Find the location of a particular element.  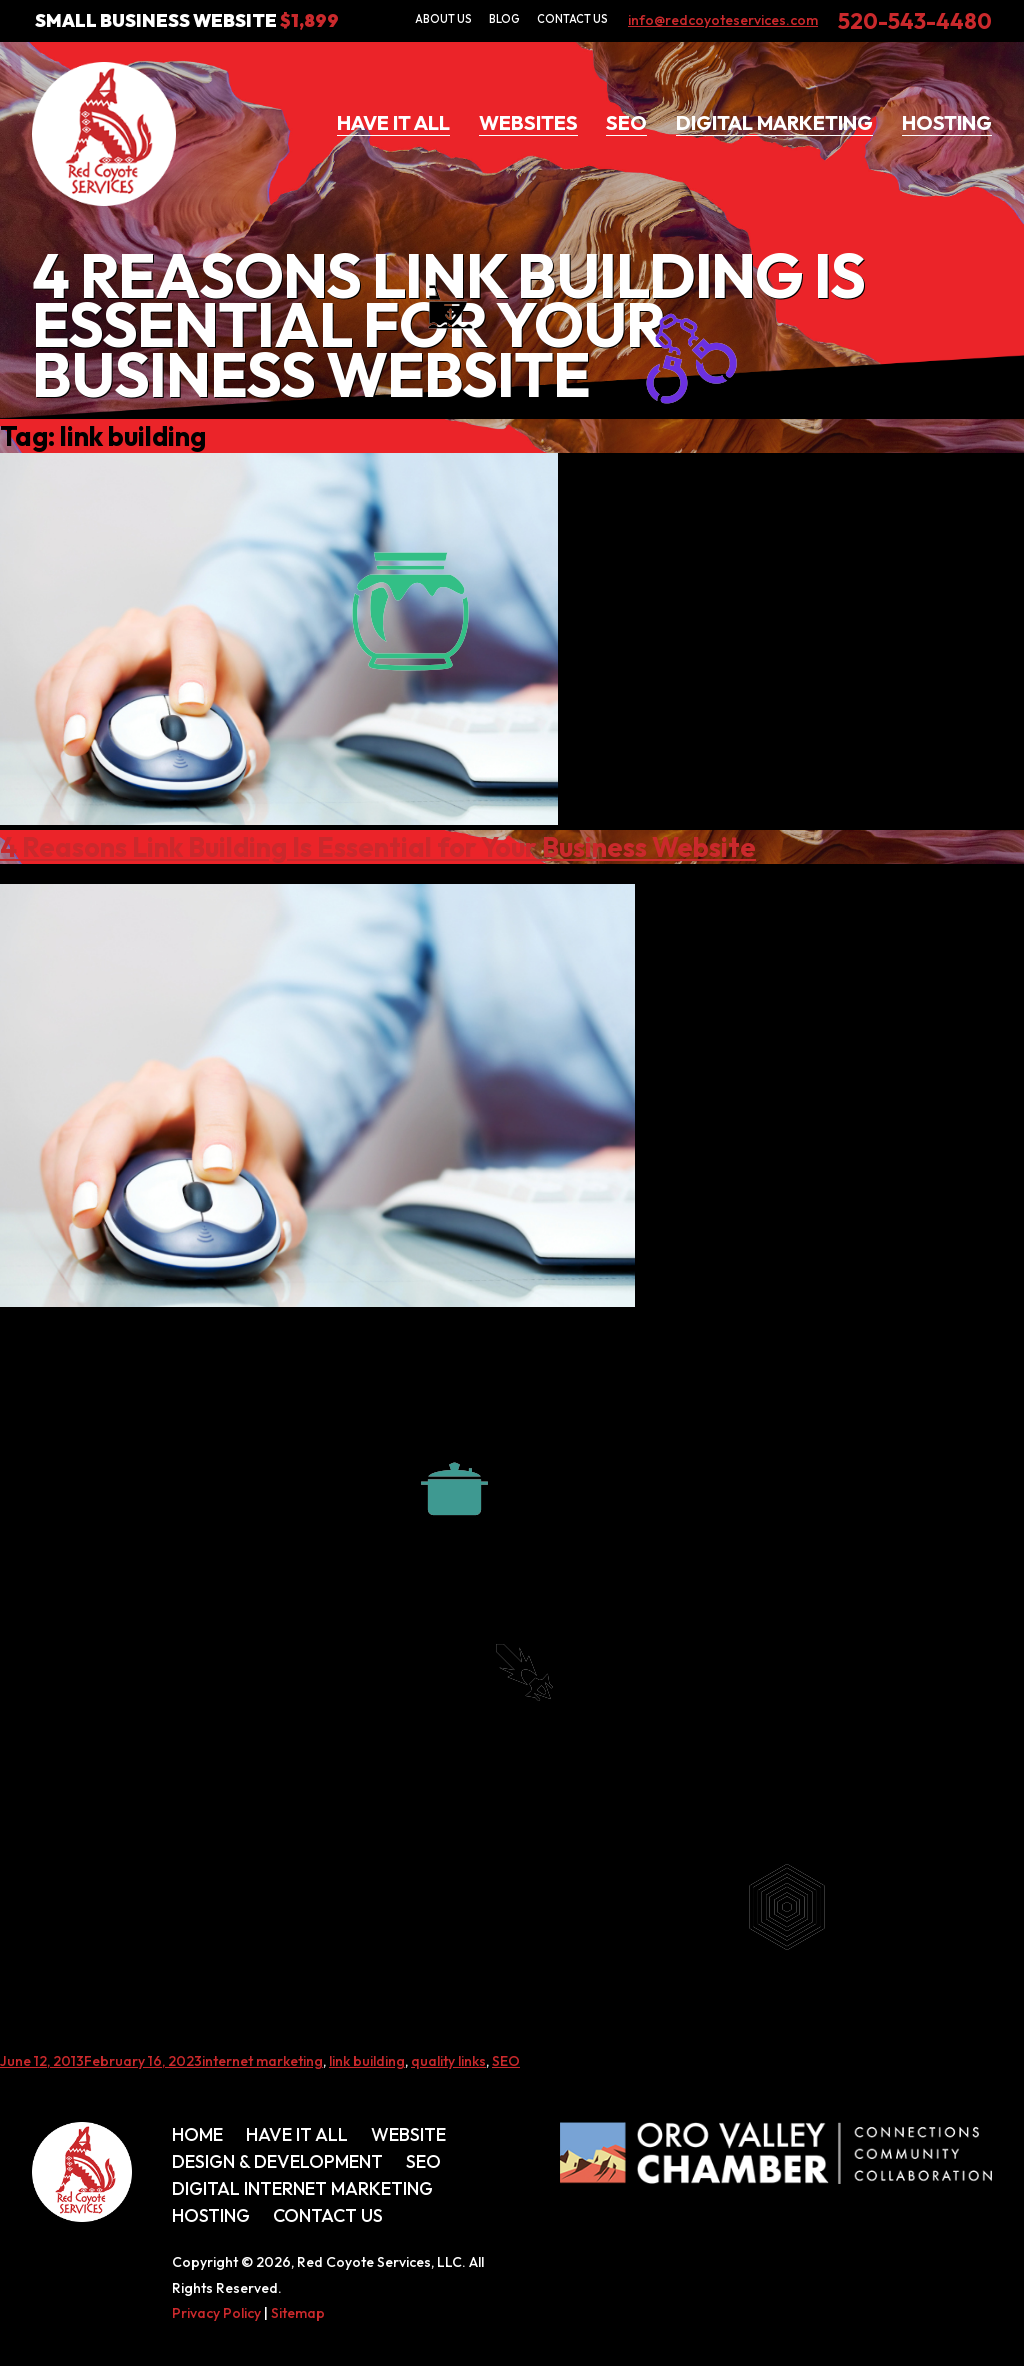

activate afterburner or boost ability is located at coordinates (525, 1673).